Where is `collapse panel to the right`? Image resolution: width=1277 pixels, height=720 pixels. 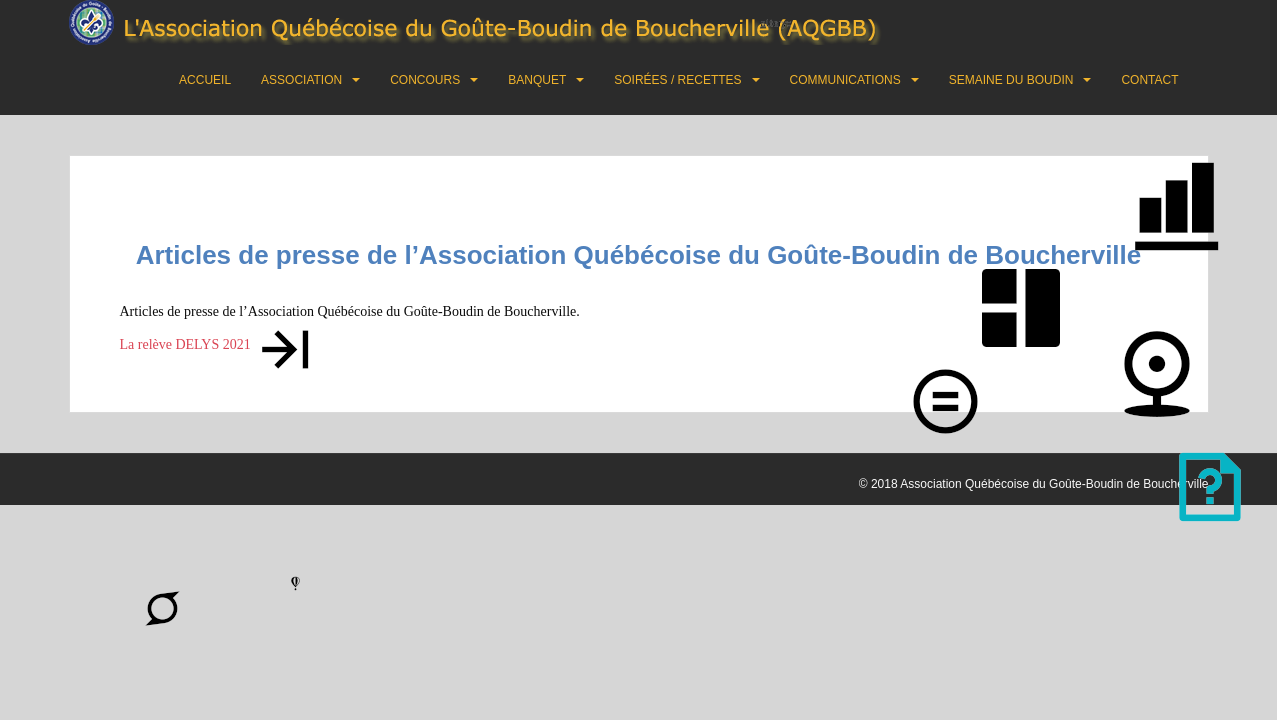
collapse panel to the right is located at coordinates (286, 349).